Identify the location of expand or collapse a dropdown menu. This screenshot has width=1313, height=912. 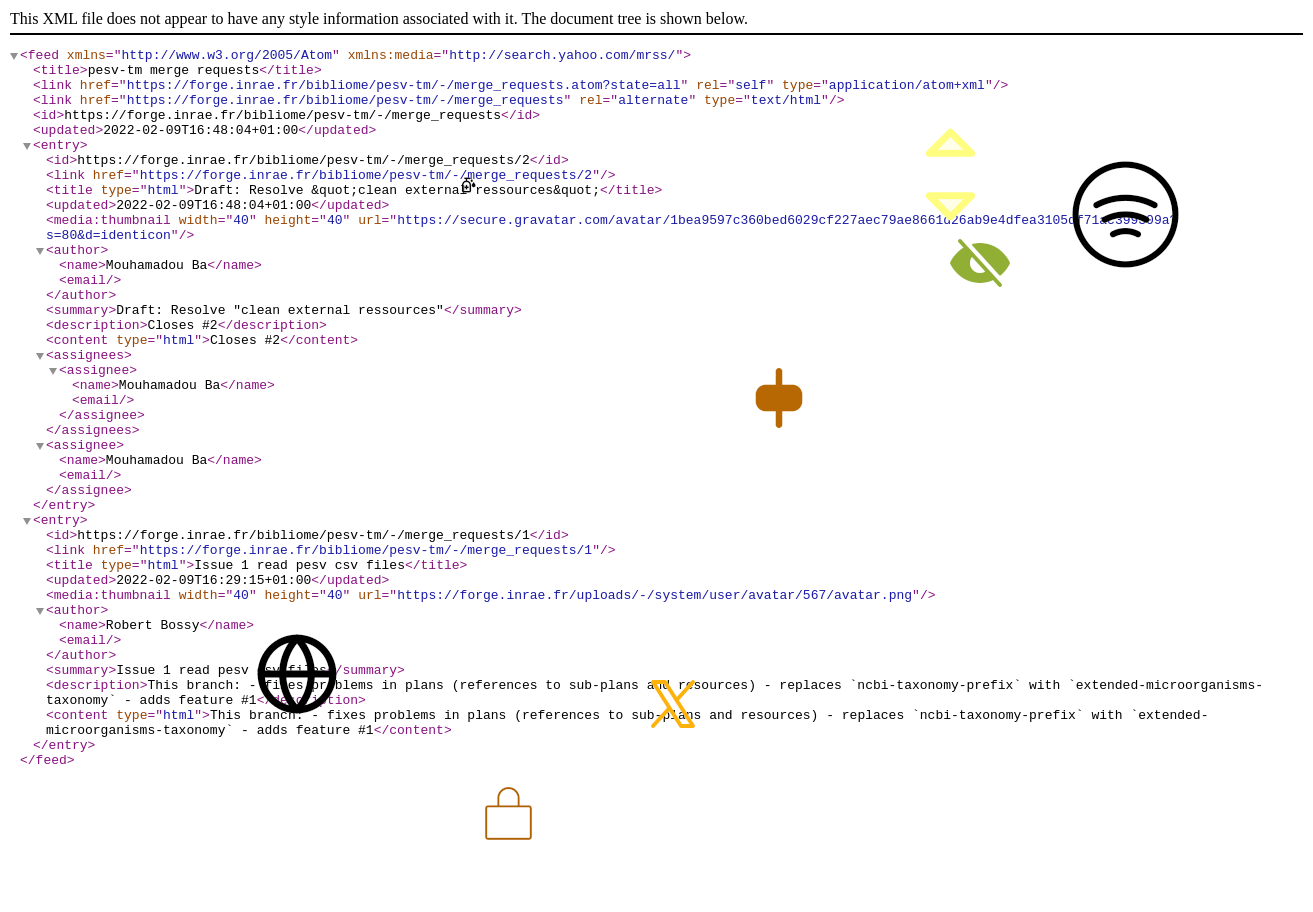
(950, 174).